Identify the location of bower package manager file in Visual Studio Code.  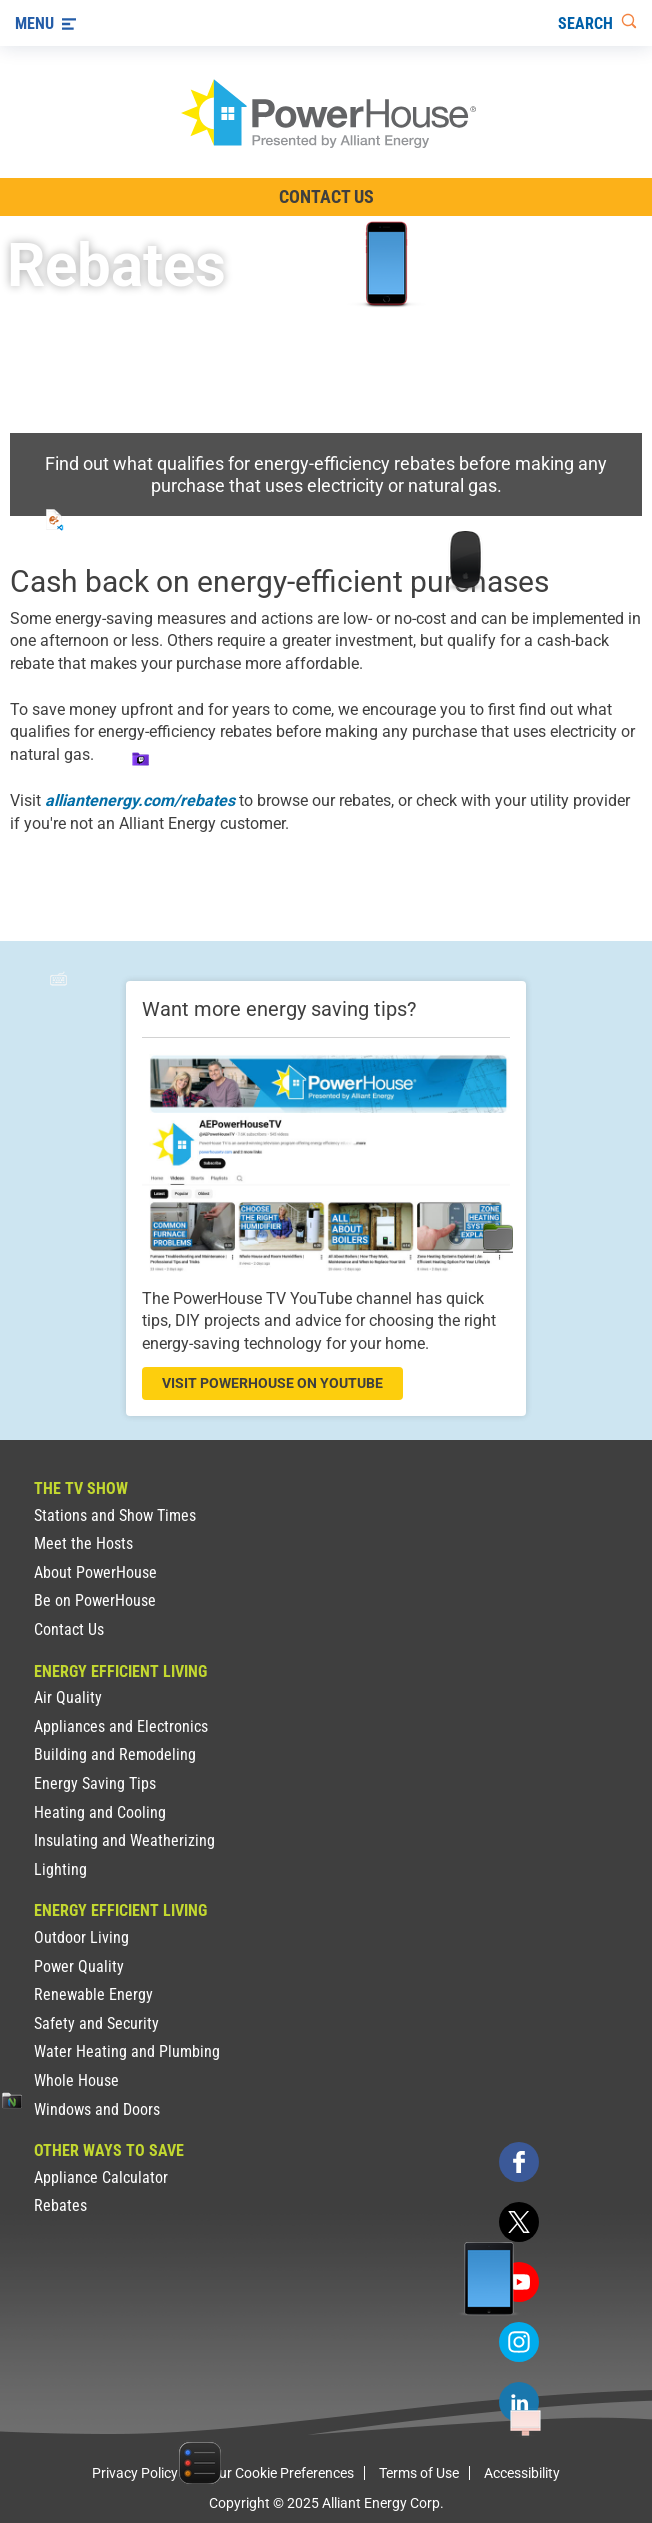
(54, 520).